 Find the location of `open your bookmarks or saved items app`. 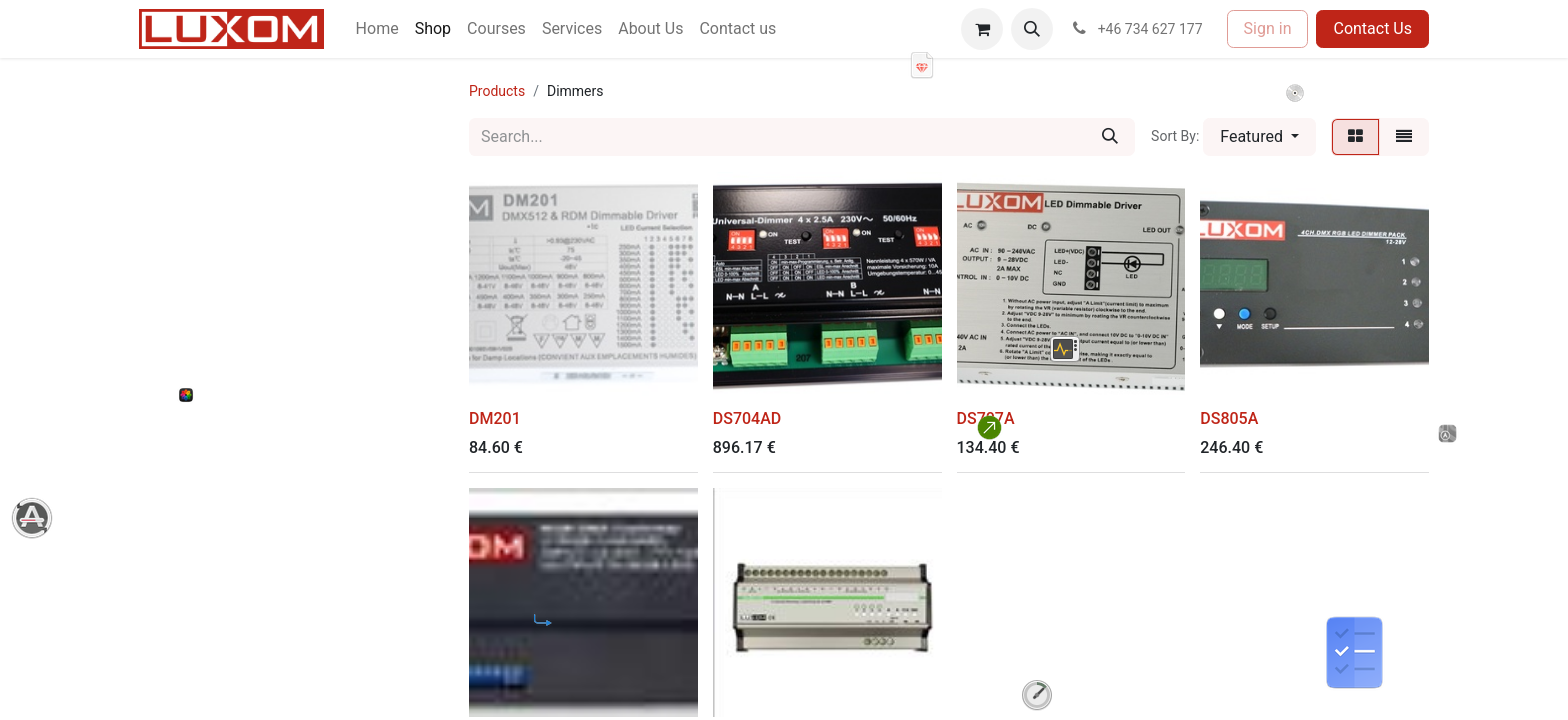

open your bookmarks or saved items app is located at coordinates (1354, 652).